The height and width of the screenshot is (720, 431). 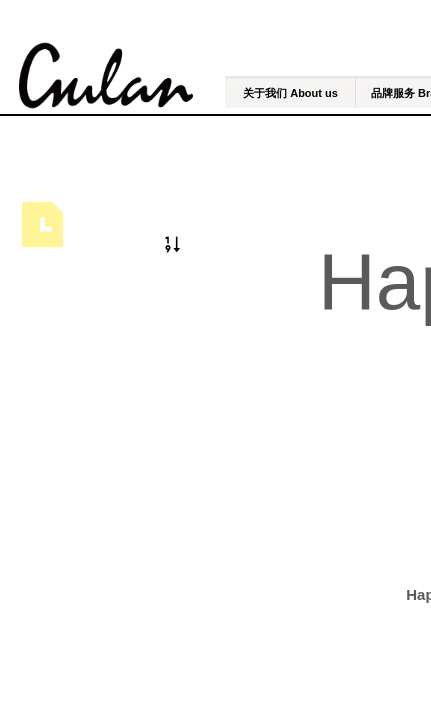 What do you see at coordinates (42, 224) in the screenshot?
I see `view file version history` at bounding box center [42, 224].